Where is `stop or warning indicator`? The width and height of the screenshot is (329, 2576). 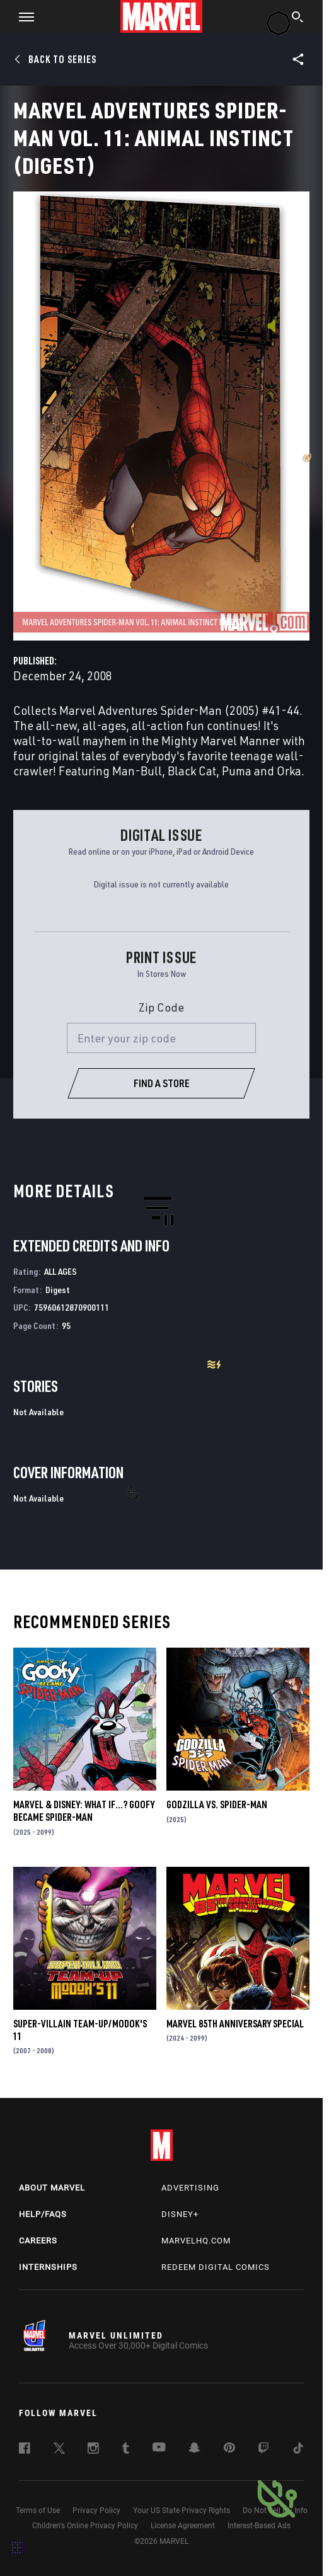
stop or warning indicator is located at coordinates (279, 23).